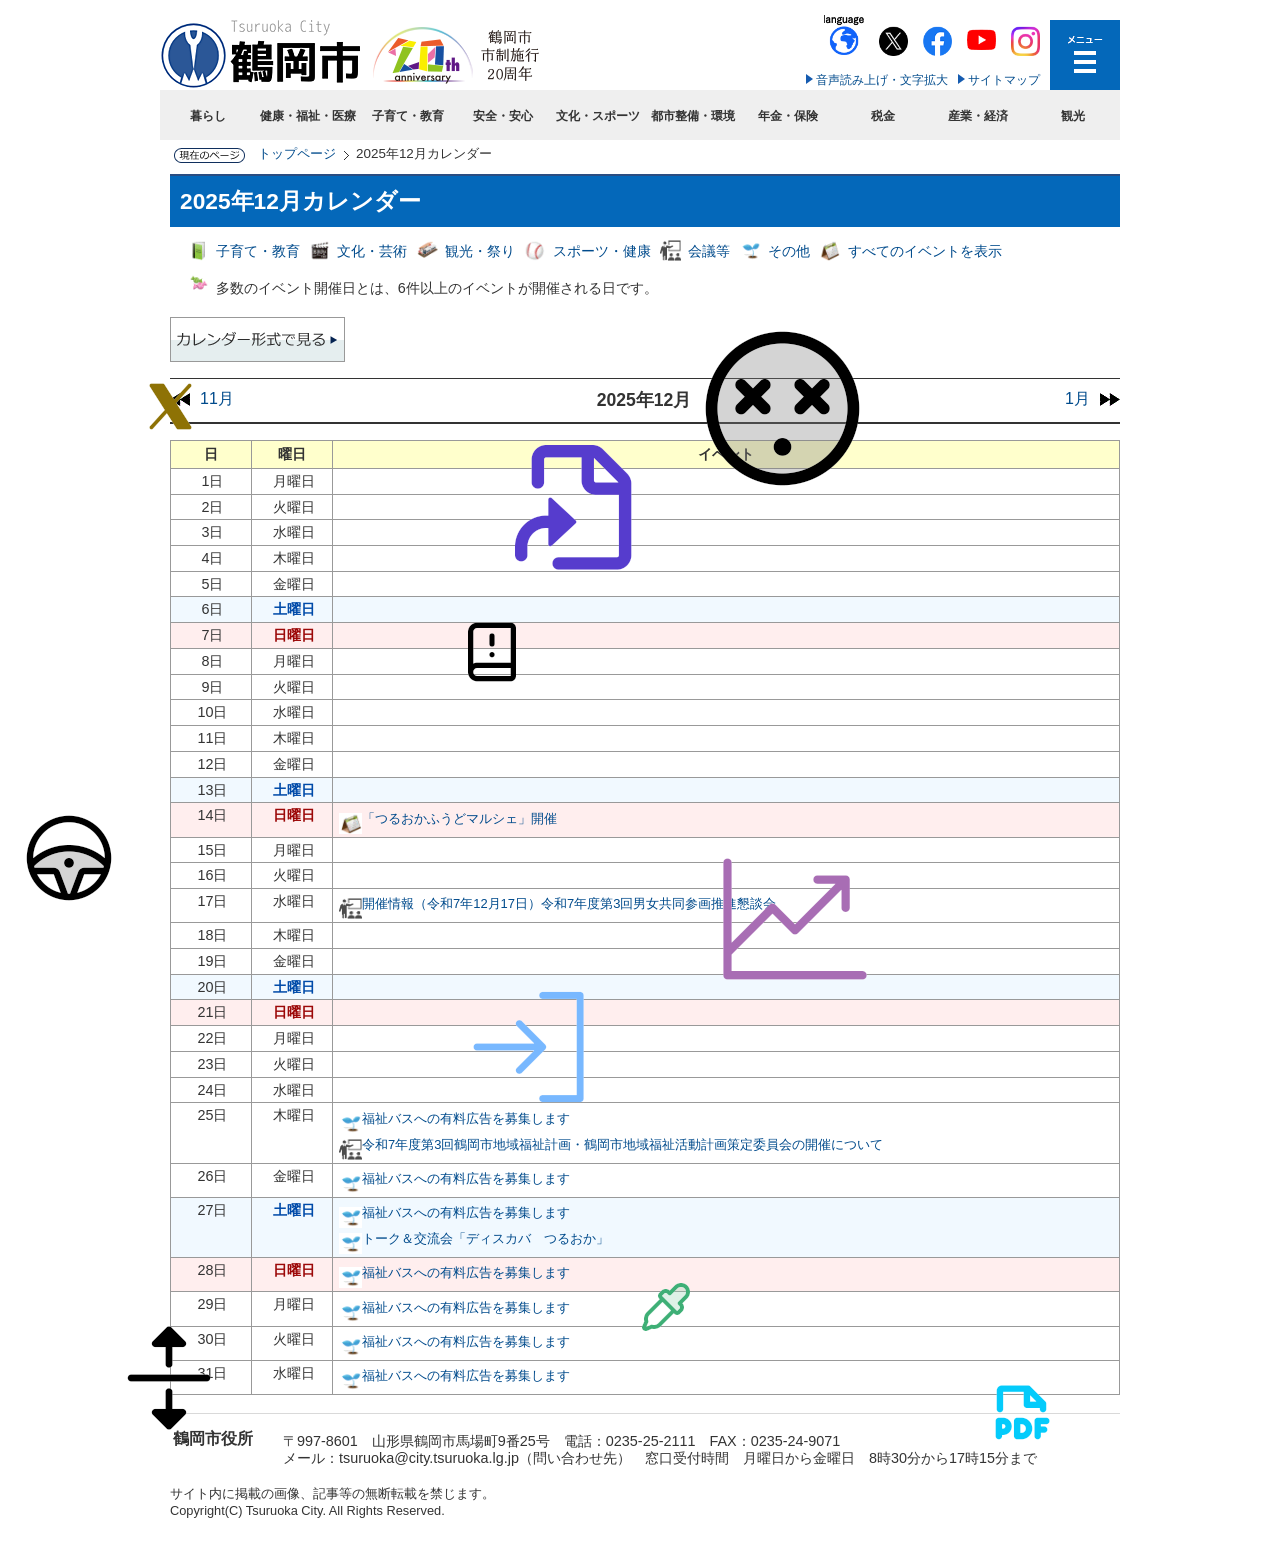 This screenshot has height=1541, width=1280. What do you see at coordinates (795, 919) in the screenshot?
I see `view analytics or performance trends` at bounding box center [795, 919].